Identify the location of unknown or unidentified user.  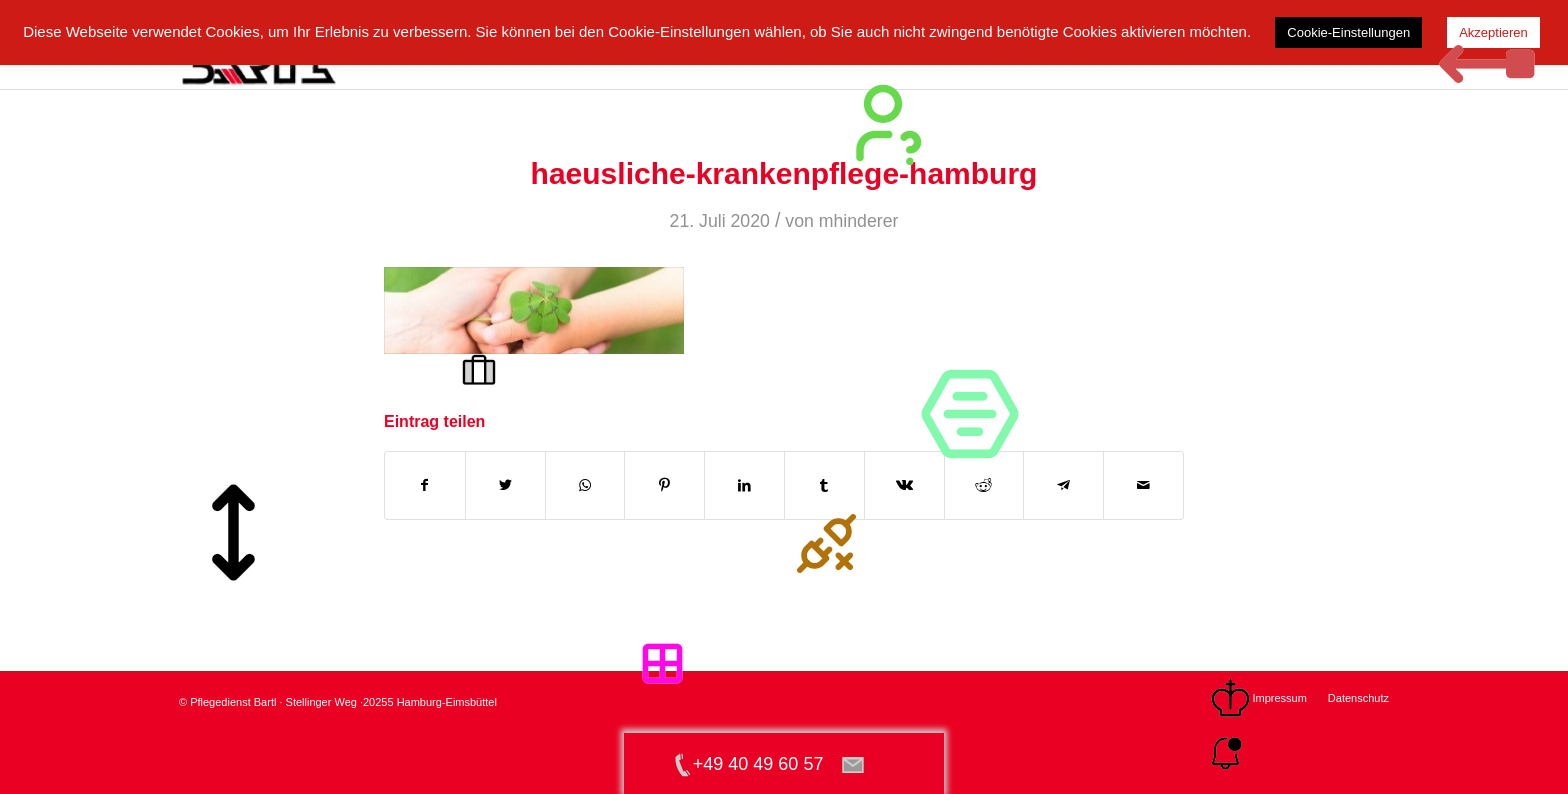
(883, 123).